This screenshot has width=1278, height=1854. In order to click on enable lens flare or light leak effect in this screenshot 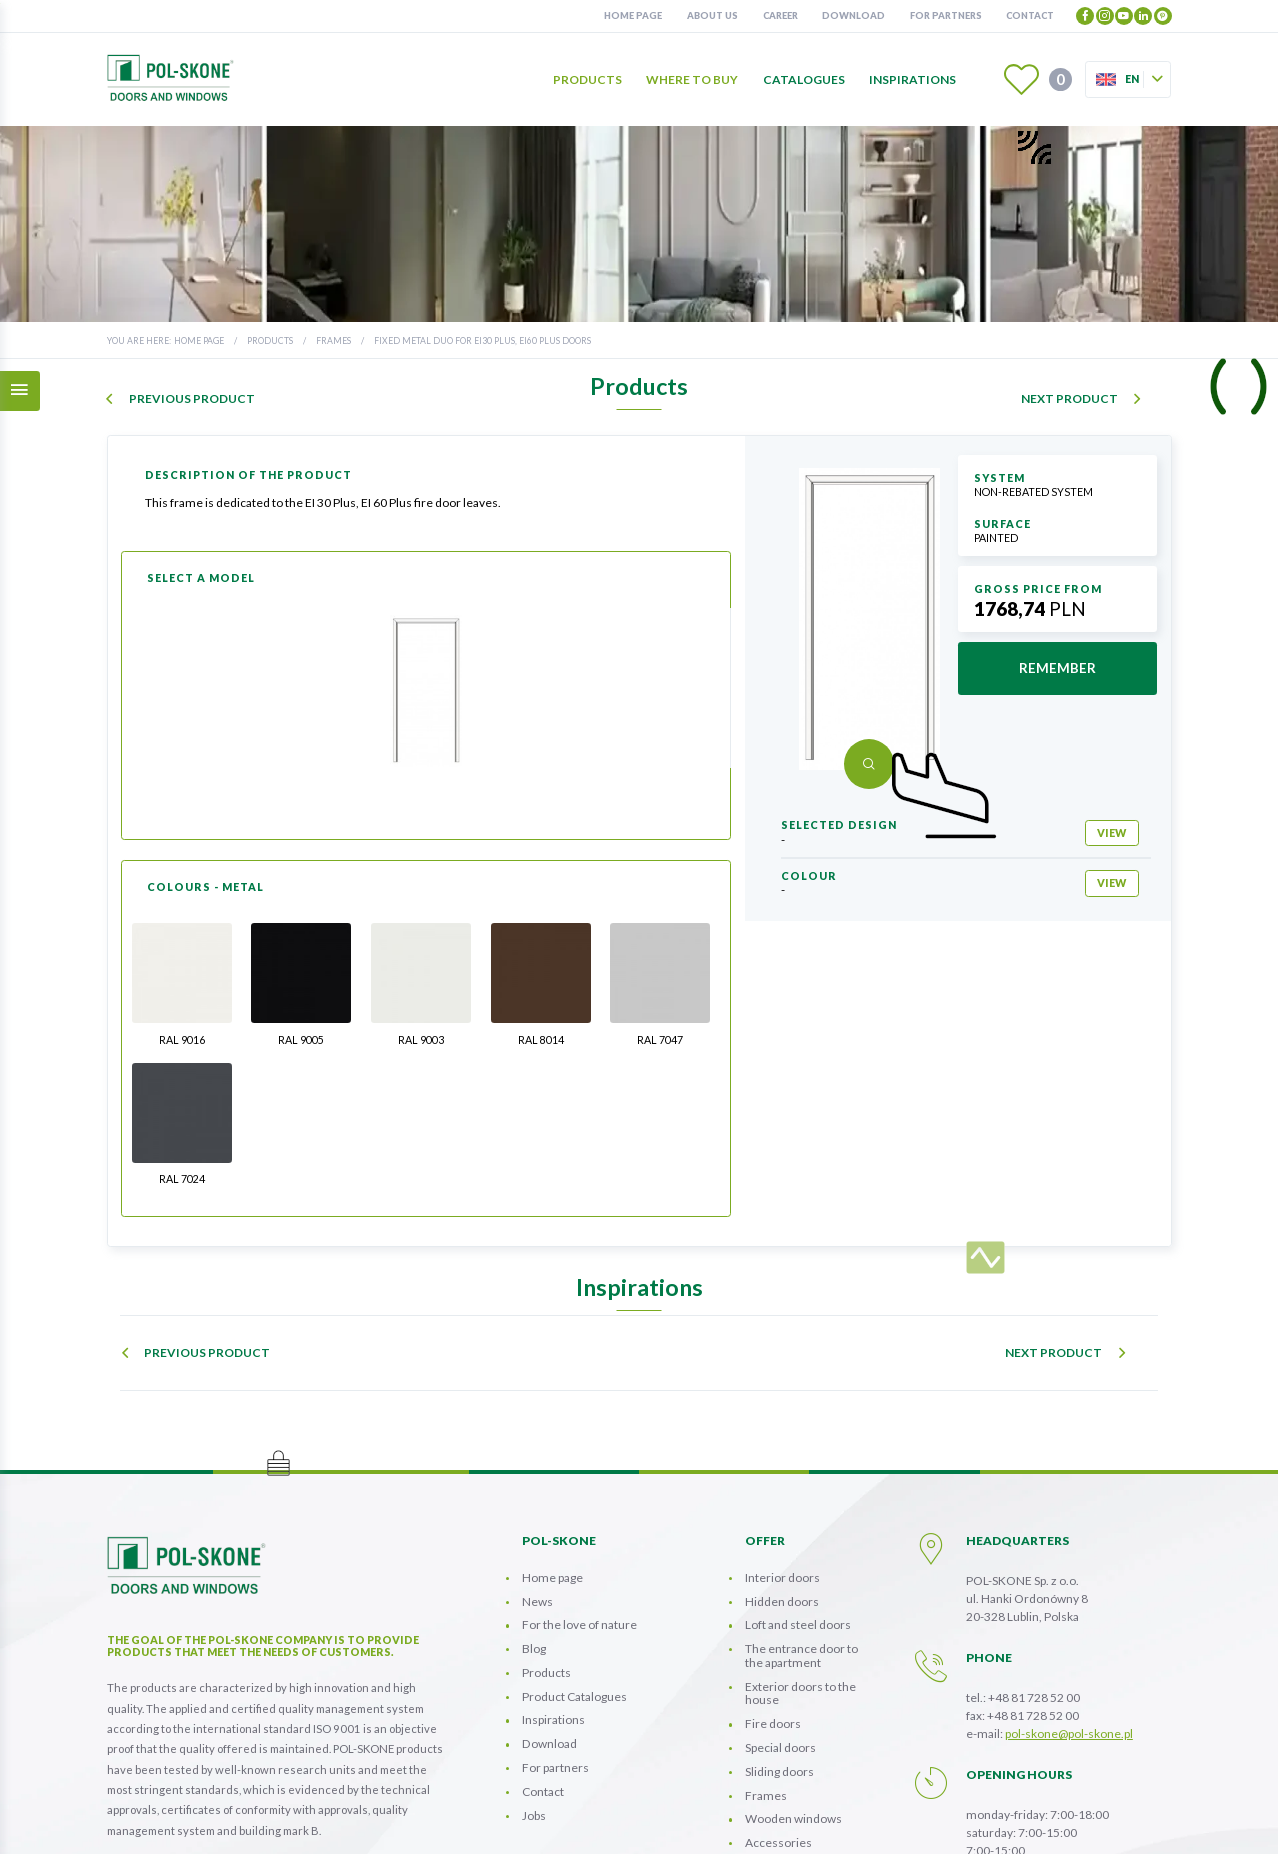, I will do `click(1034, 147)`.